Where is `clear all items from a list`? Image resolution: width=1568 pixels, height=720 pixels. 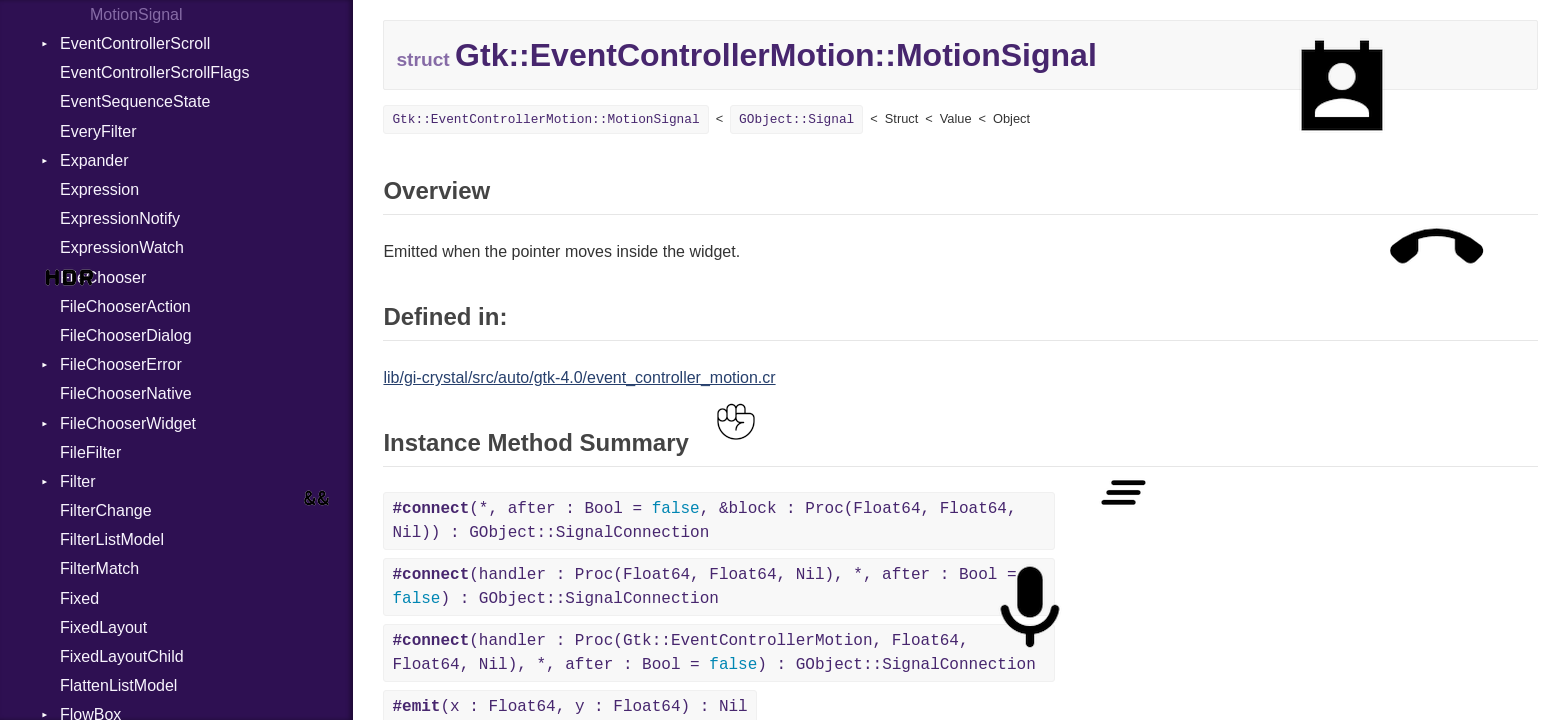 clear all items from a list is located at coordinates (1123, 492).